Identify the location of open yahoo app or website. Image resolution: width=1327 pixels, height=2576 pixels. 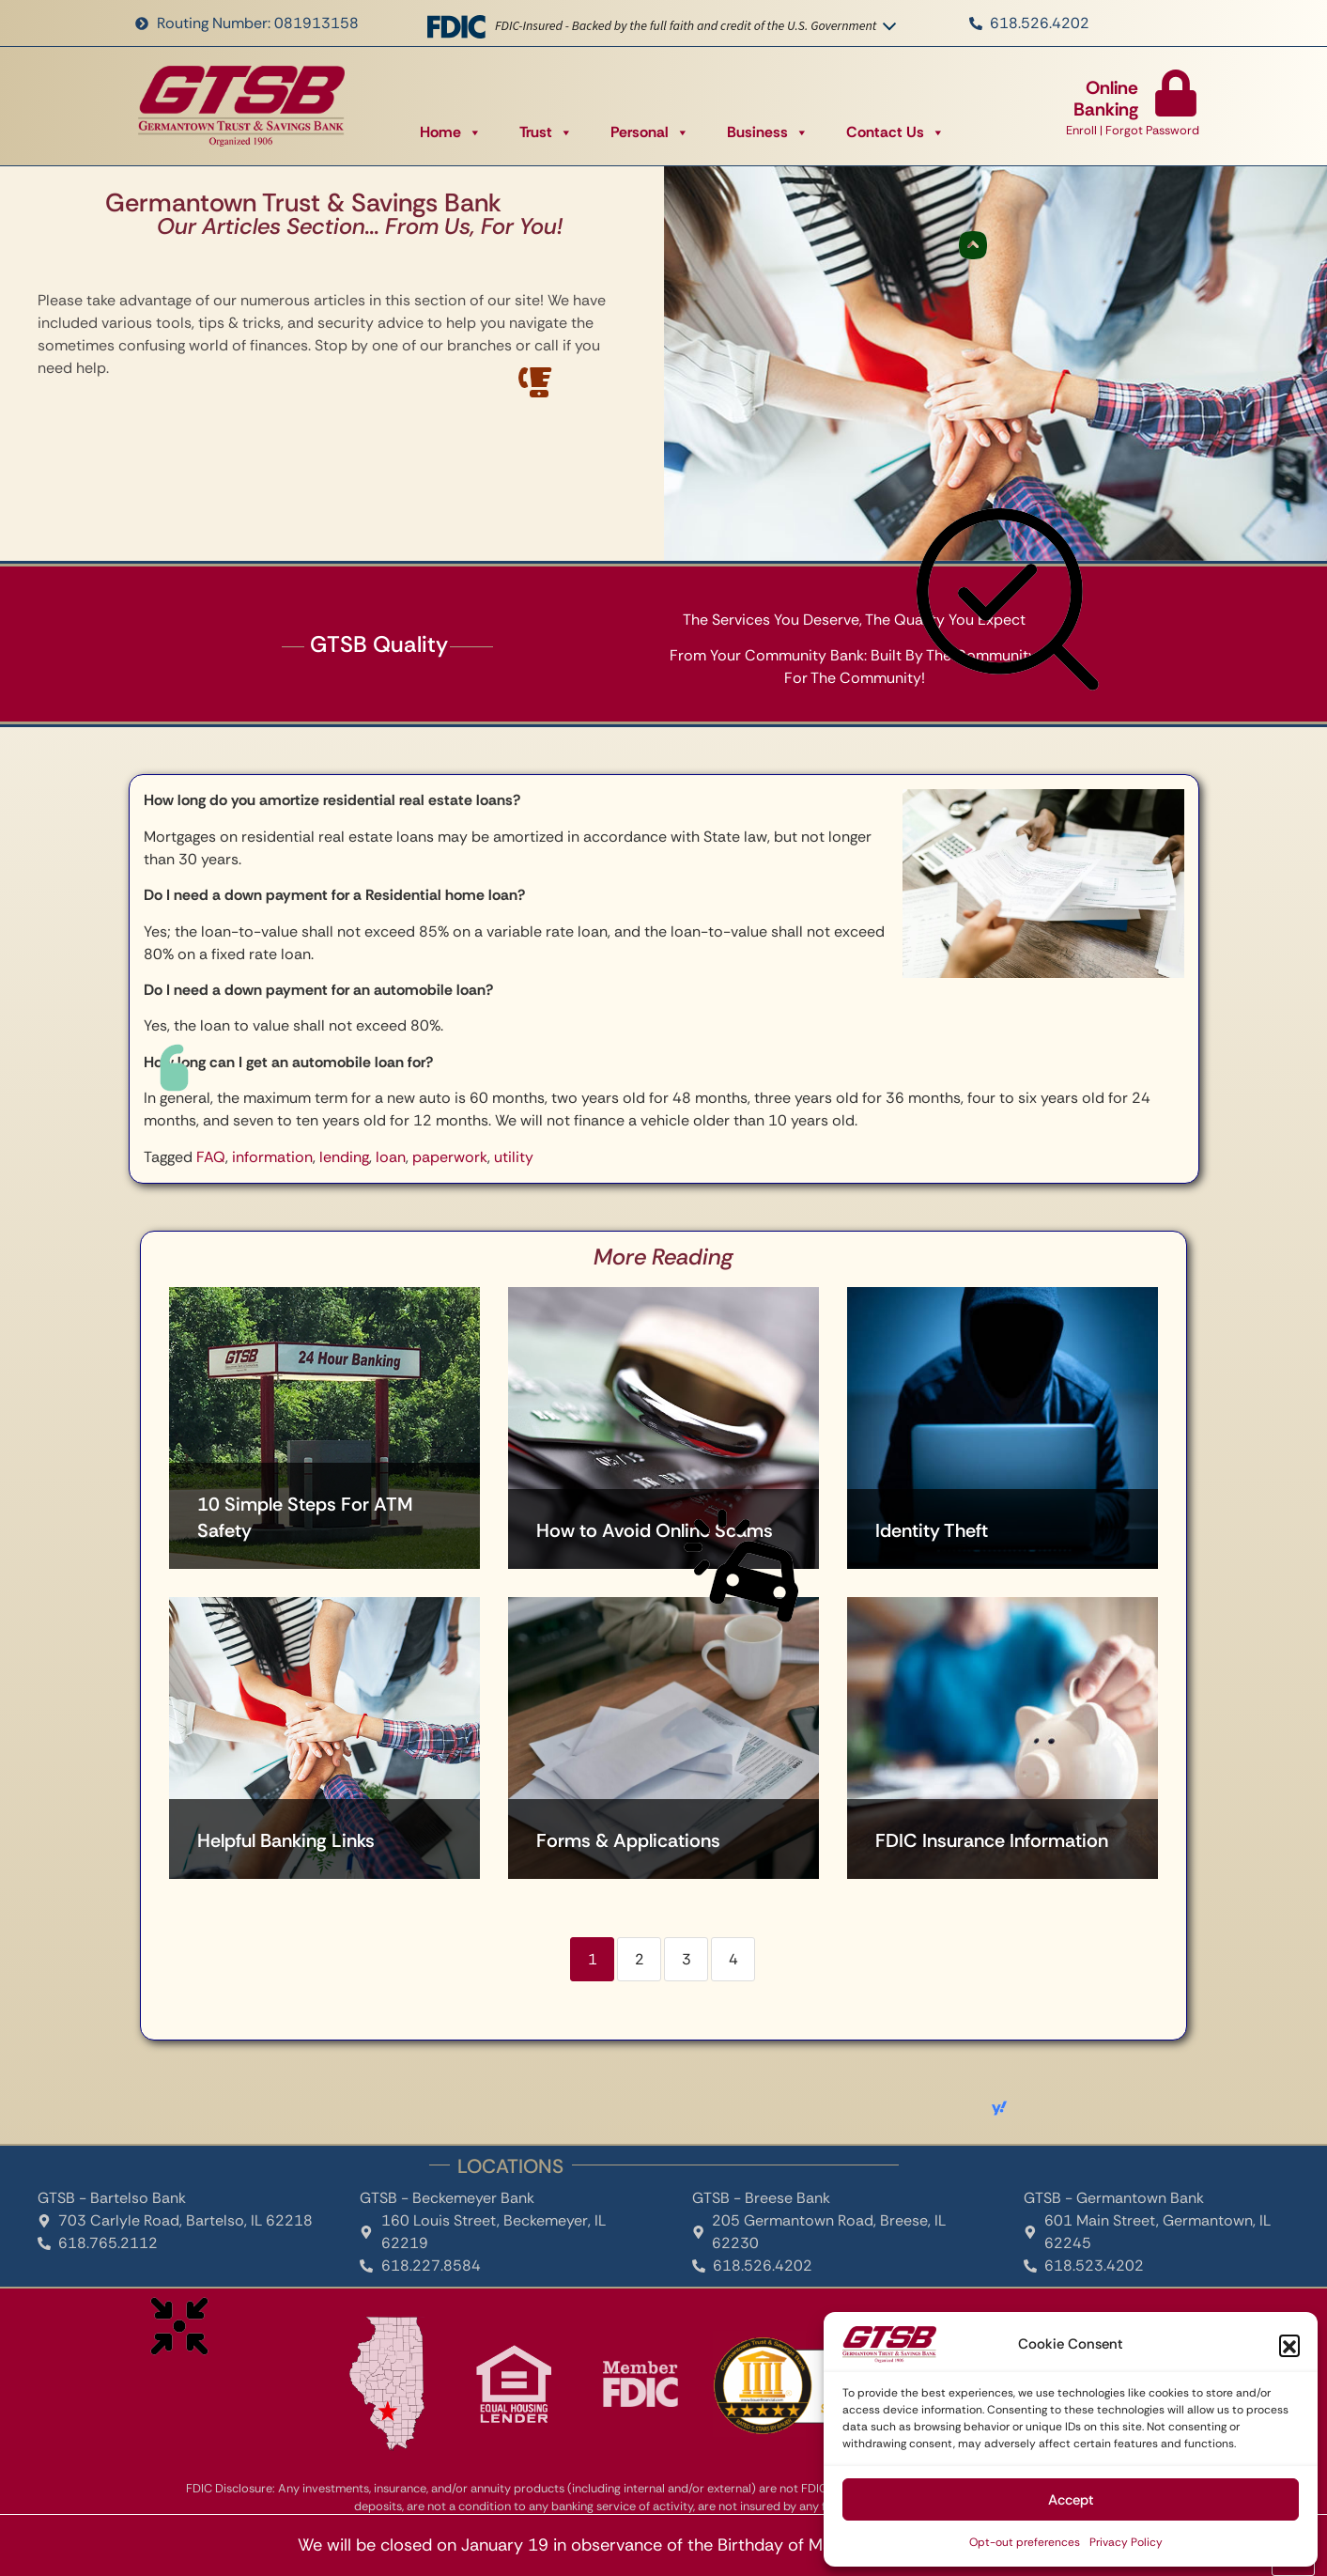
(999, 2108).